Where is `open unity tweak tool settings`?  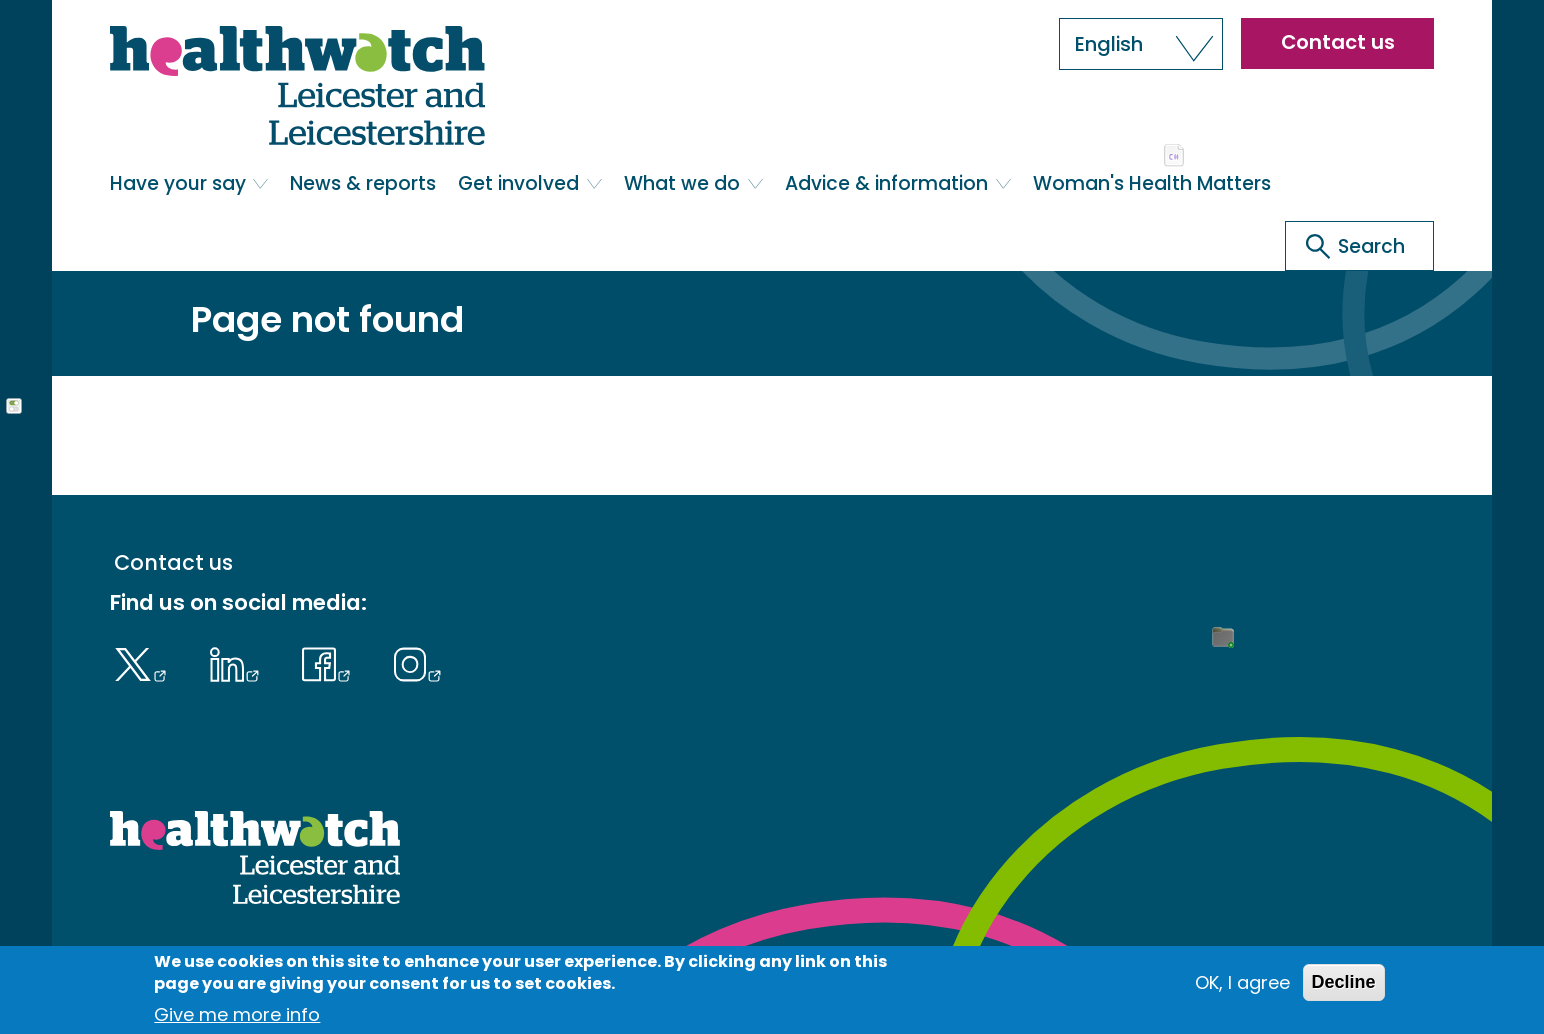 open unity tweak tool settings is located at coordinates (14, 406).